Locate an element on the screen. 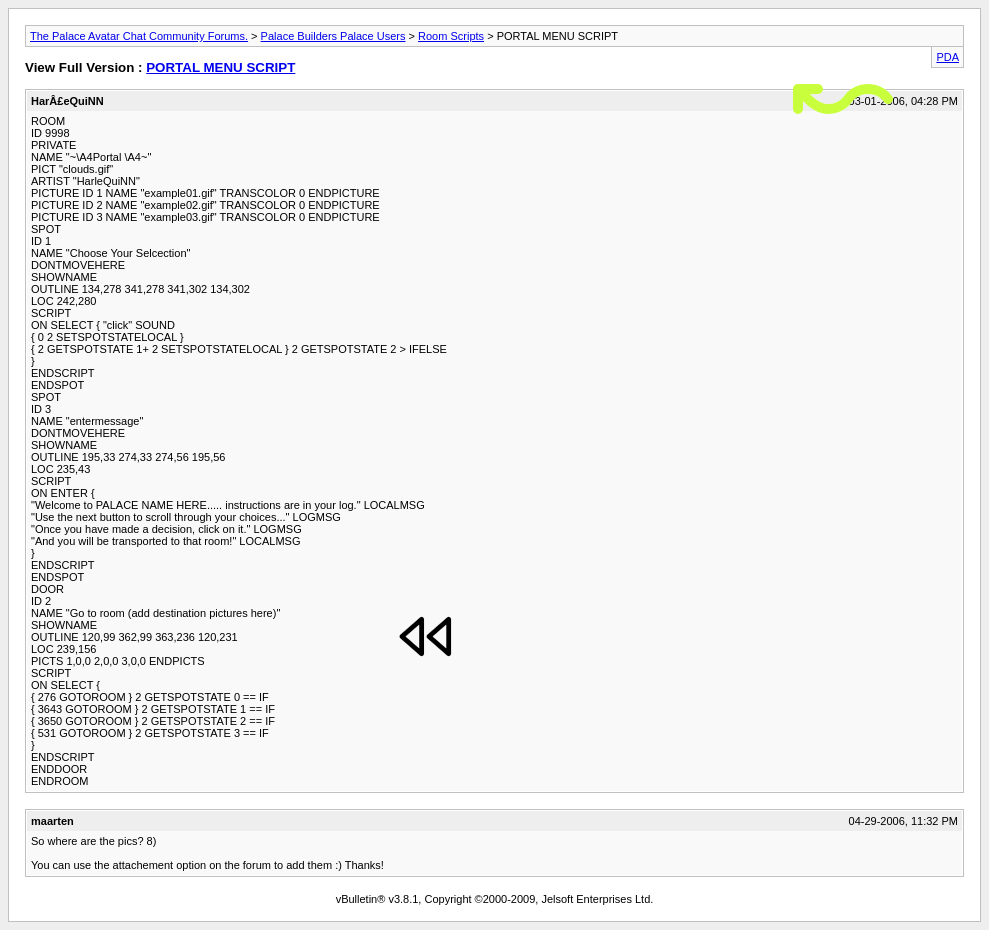 The image size is (989, 930). skip to previous track is located at coordinates (426, 636).